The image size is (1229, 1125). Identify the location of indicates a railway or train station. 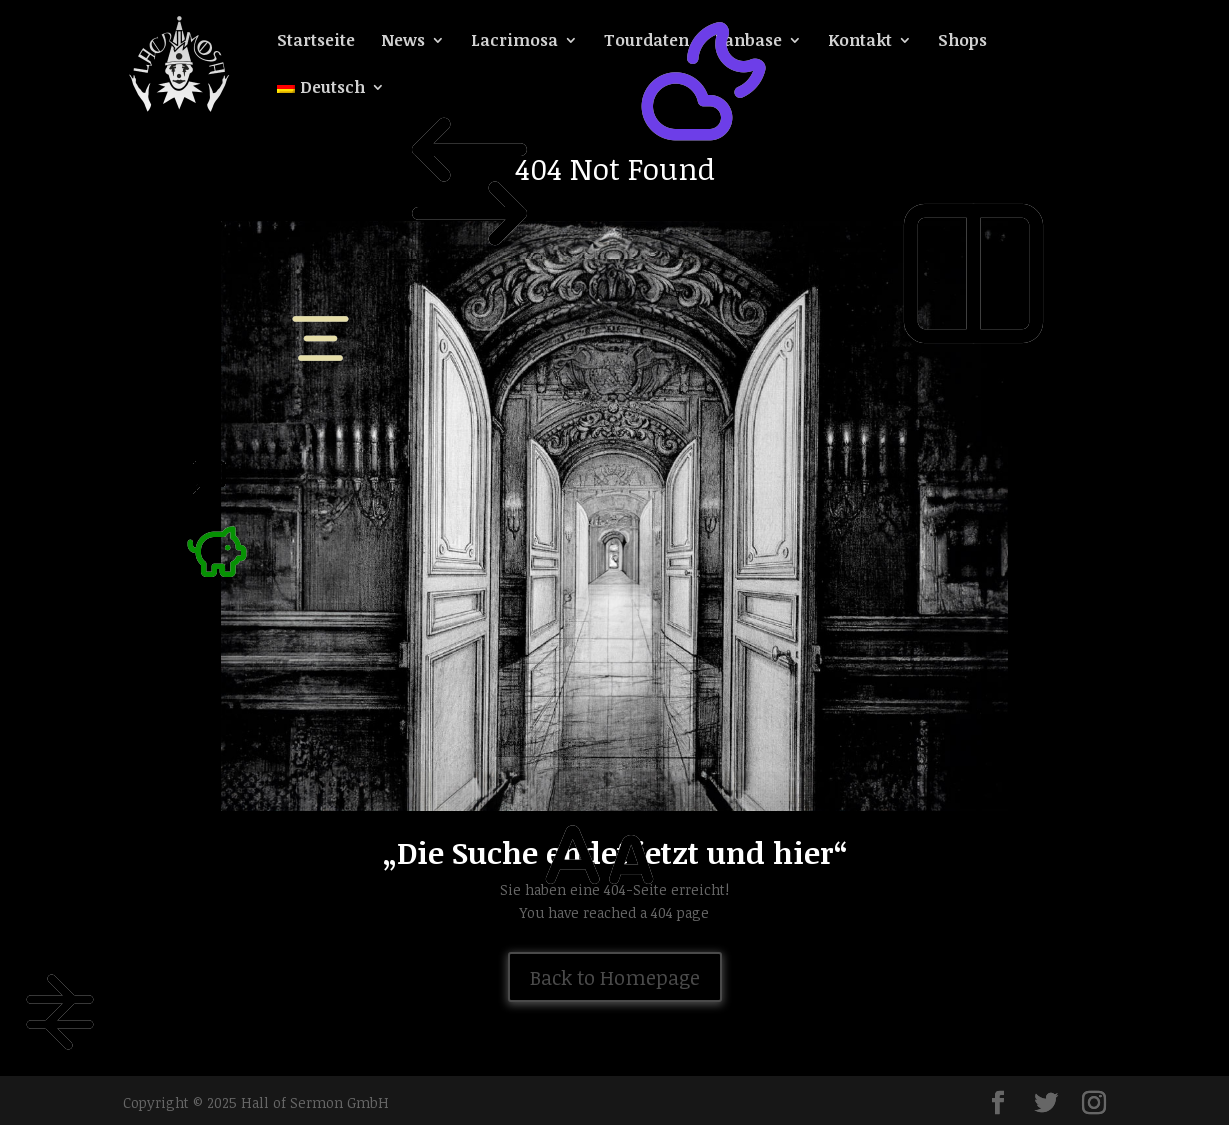
(60, 1012).